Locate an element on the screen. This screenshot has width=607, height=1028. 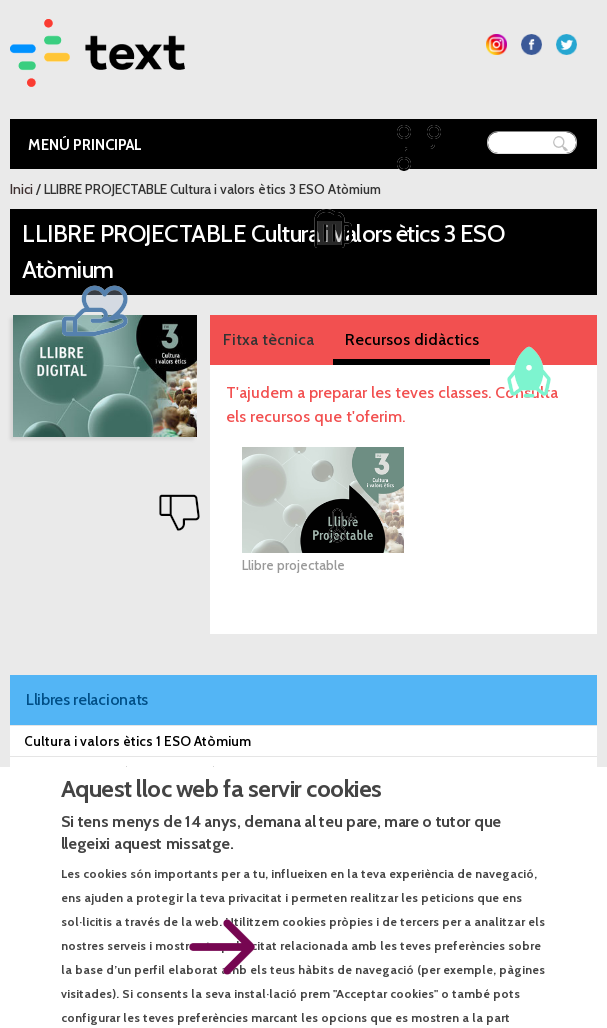
view nearby bars or breweries is located at coordinates (331, 230).